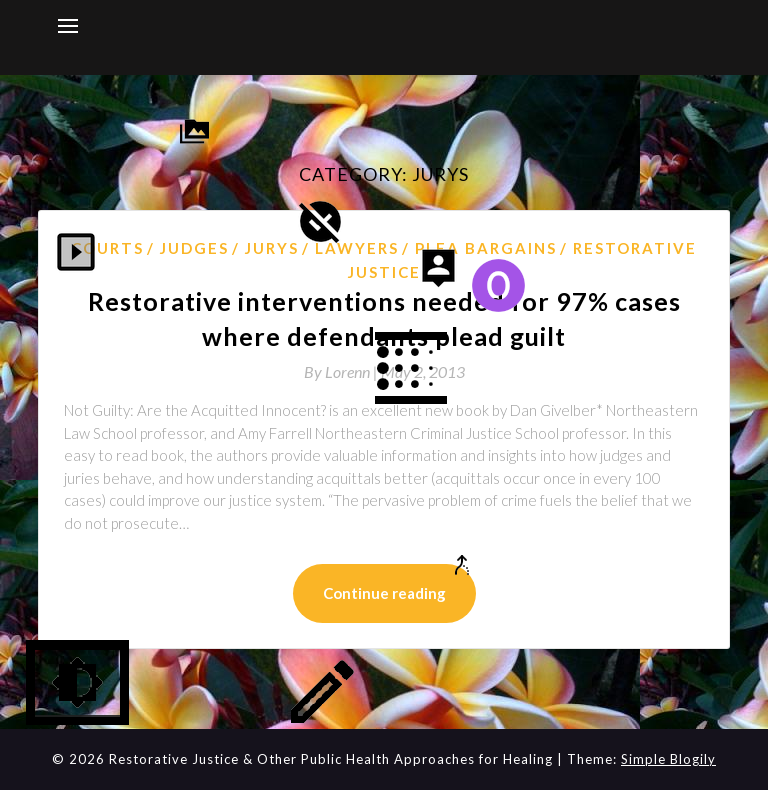 Image resolution: width=768 pixels, height=790 pixels. Describe the element at coordinates (194, 131) in the screenshot. I see `access photo and video library` at that location.